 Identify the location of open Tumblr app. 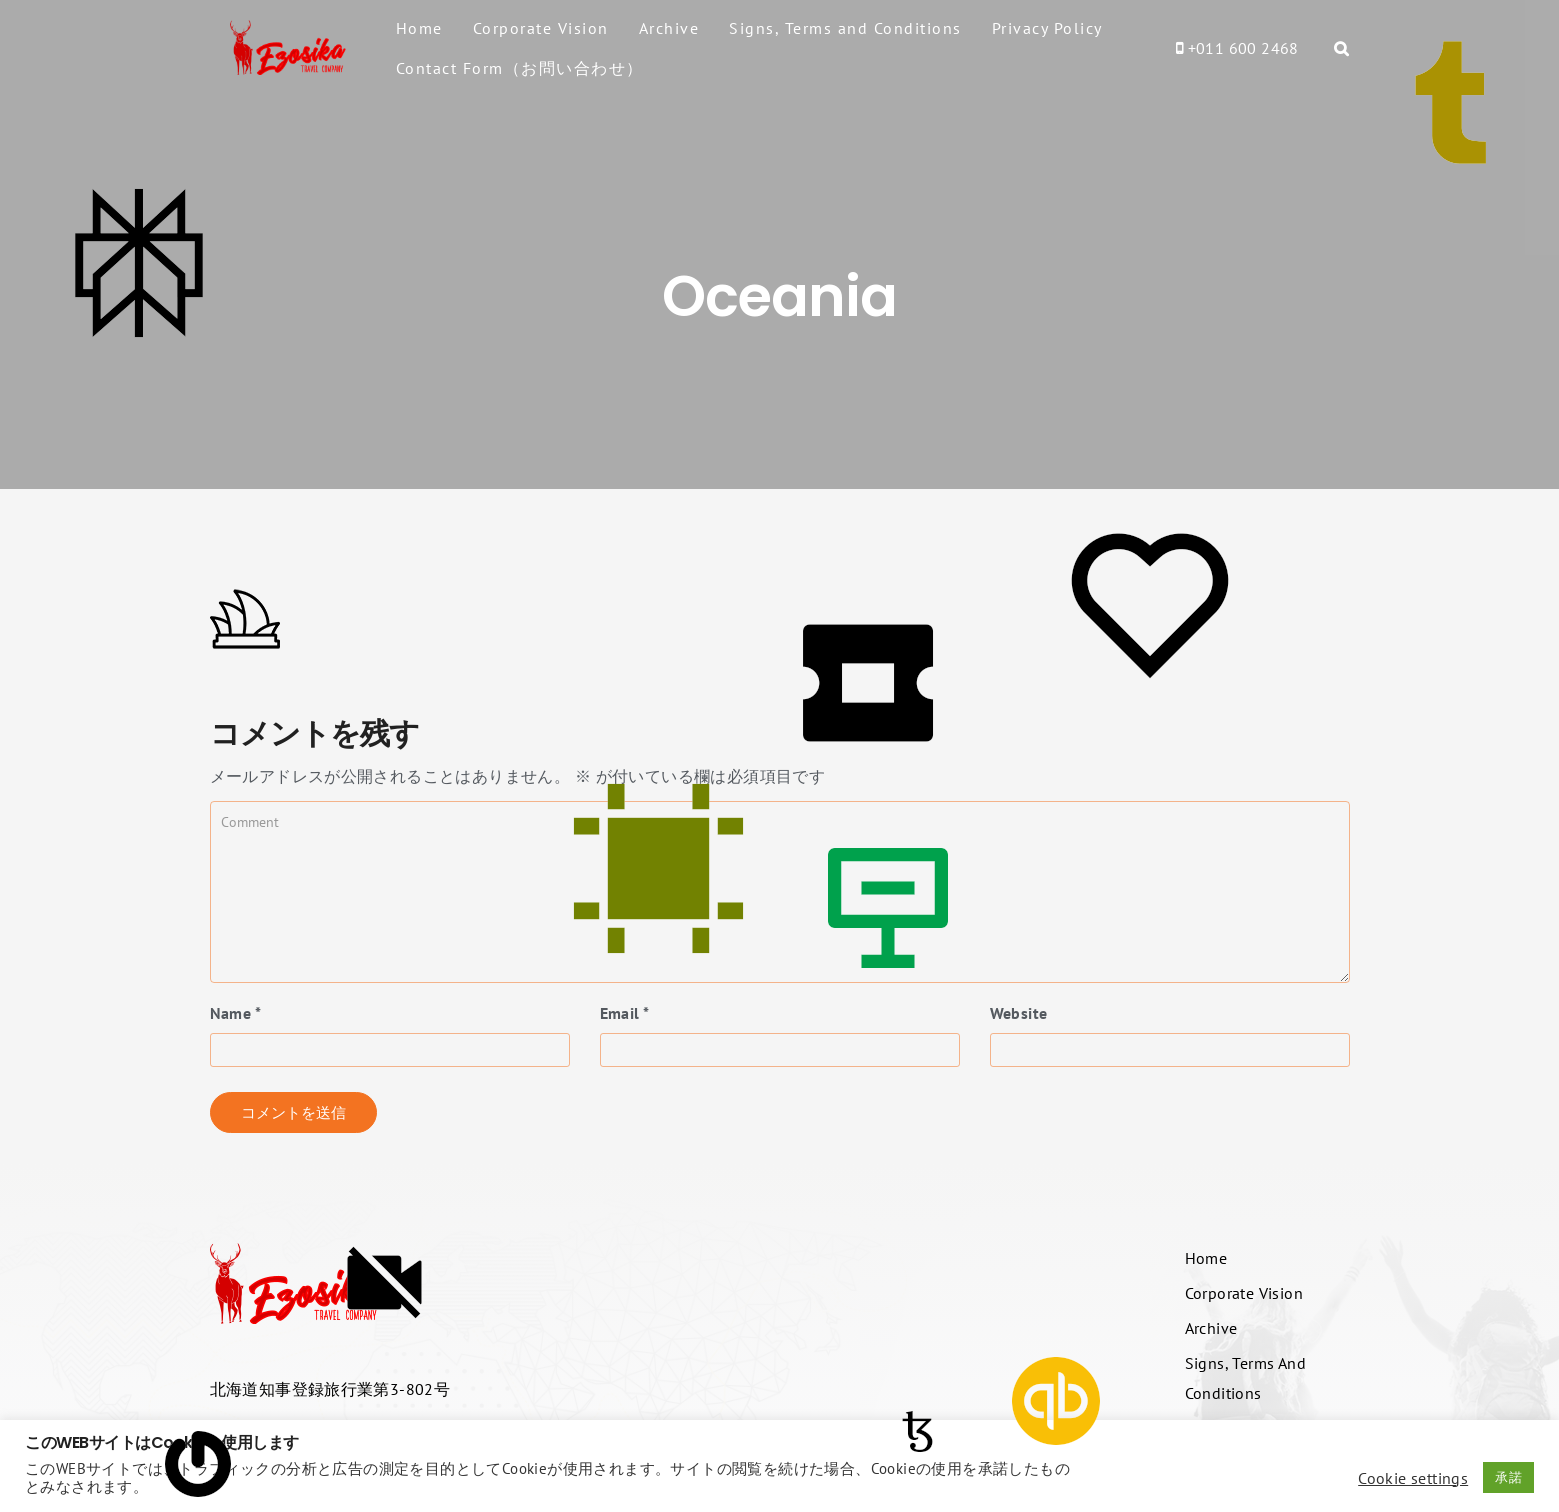
(1450, 102).